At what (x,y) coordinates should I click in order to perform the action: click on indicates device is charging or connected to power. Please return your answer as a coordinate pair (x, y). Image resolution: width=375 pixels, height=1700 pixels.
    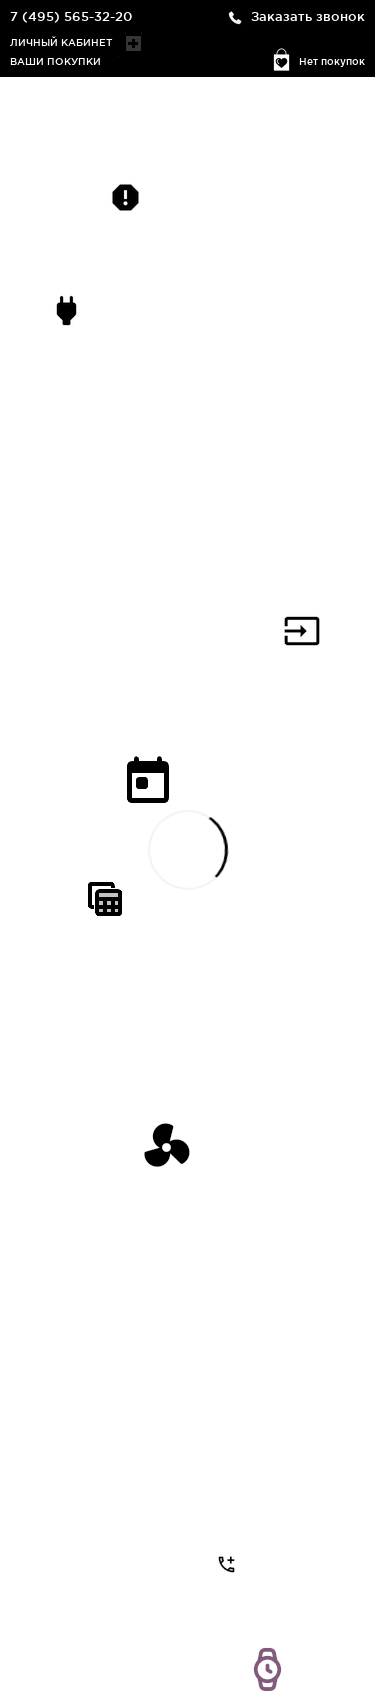
    Looking at the image, I should click on (66, 310).